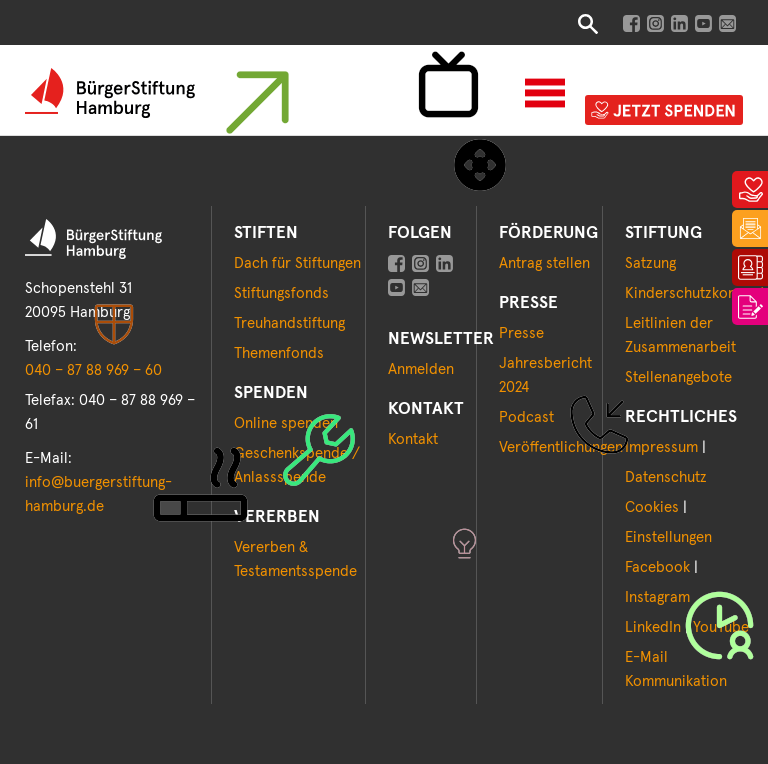 Image resolution: width=768 pixels, height=764 pixels. What do you see at coordinates (600, 423) in the screenshot?
I see `incoming call notification` at bounding box center [600, 423].